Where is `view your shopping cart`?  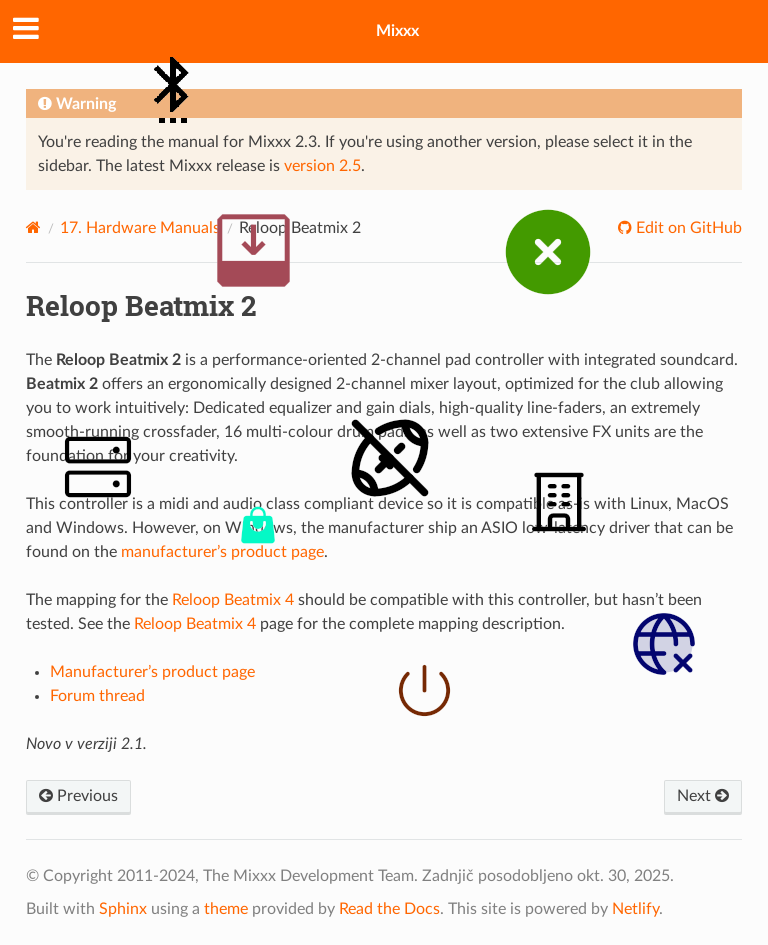
view your shopping cart is located at coordinates (258, 525).